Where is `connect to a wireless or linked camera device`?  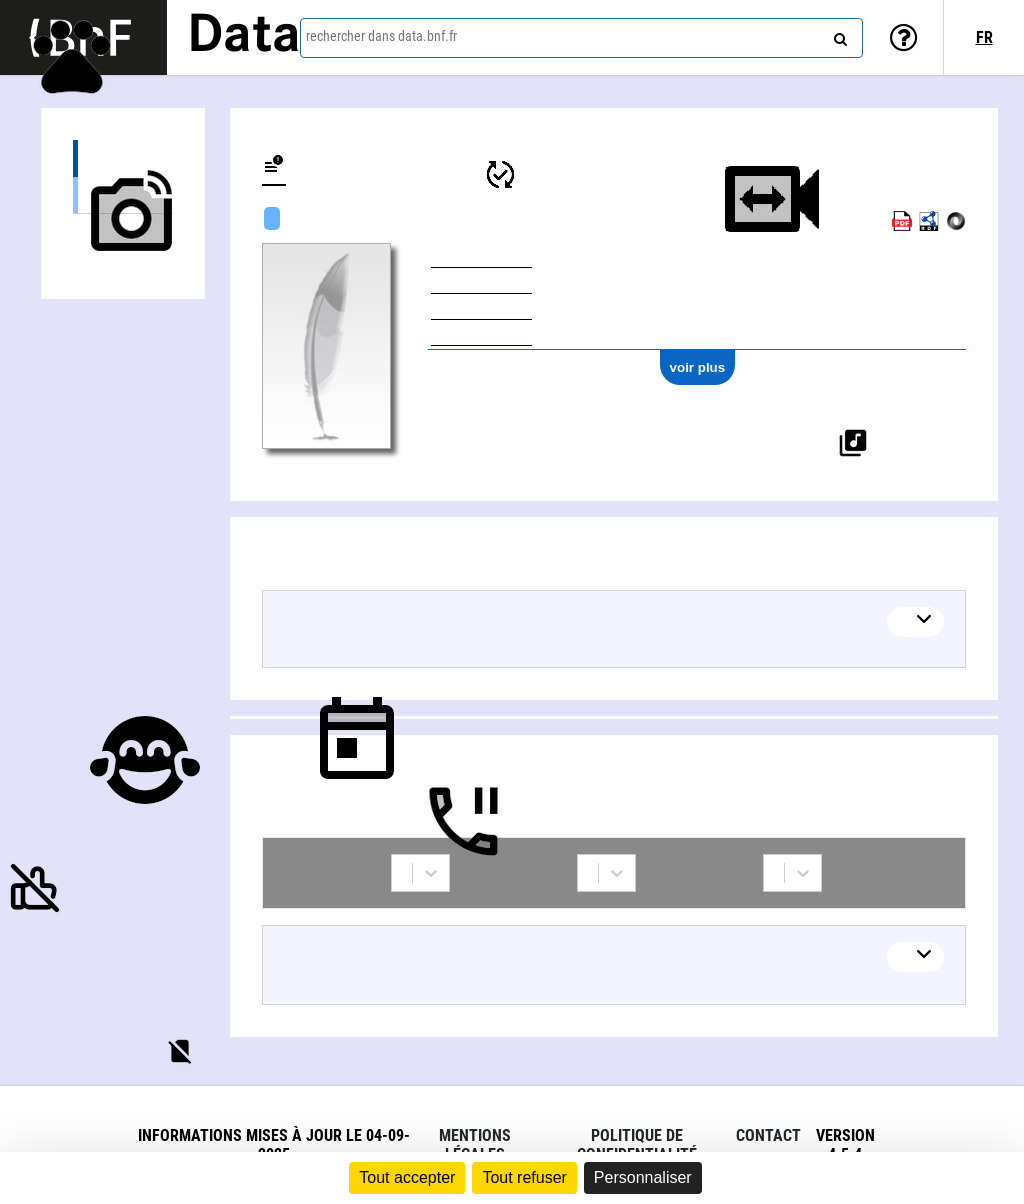 connect to a wireless or linked camera device is located at coordinates (131, 210).